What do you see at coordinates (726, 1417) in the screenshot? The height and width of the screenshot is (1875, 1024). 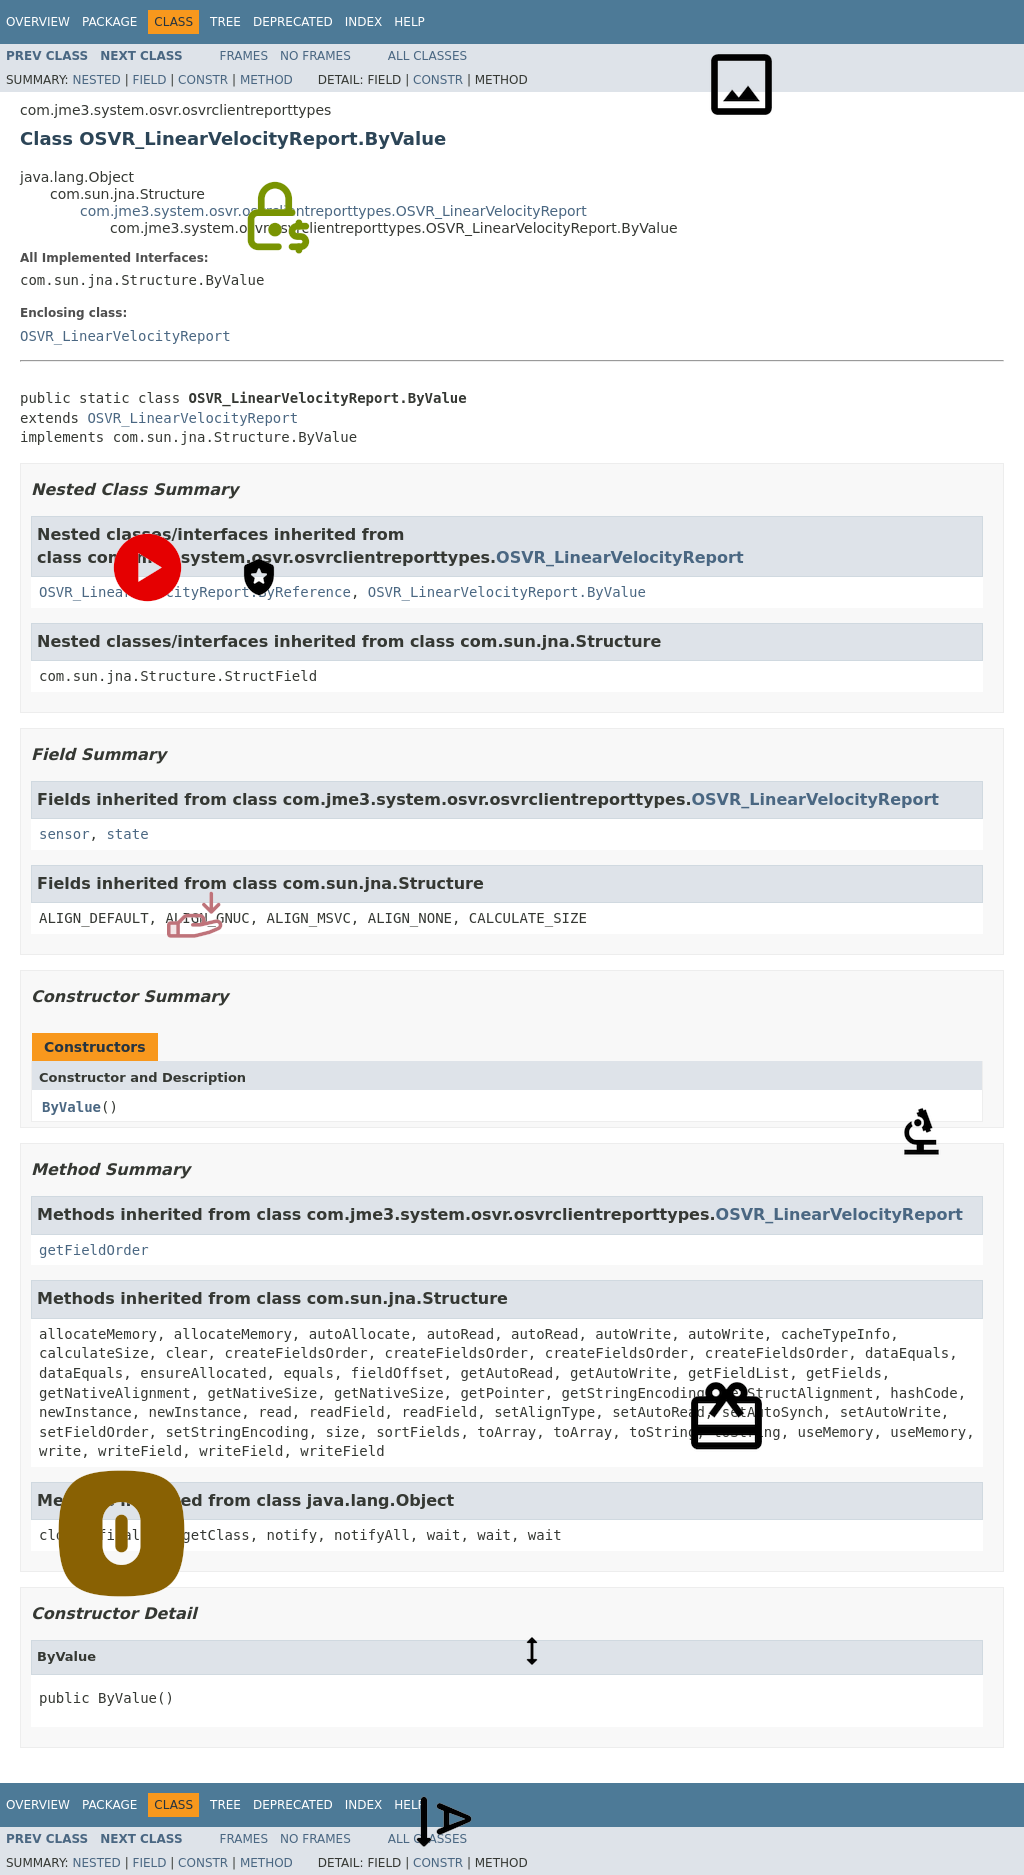 I see `view gift card balance` at bounding box center [726, 1417].